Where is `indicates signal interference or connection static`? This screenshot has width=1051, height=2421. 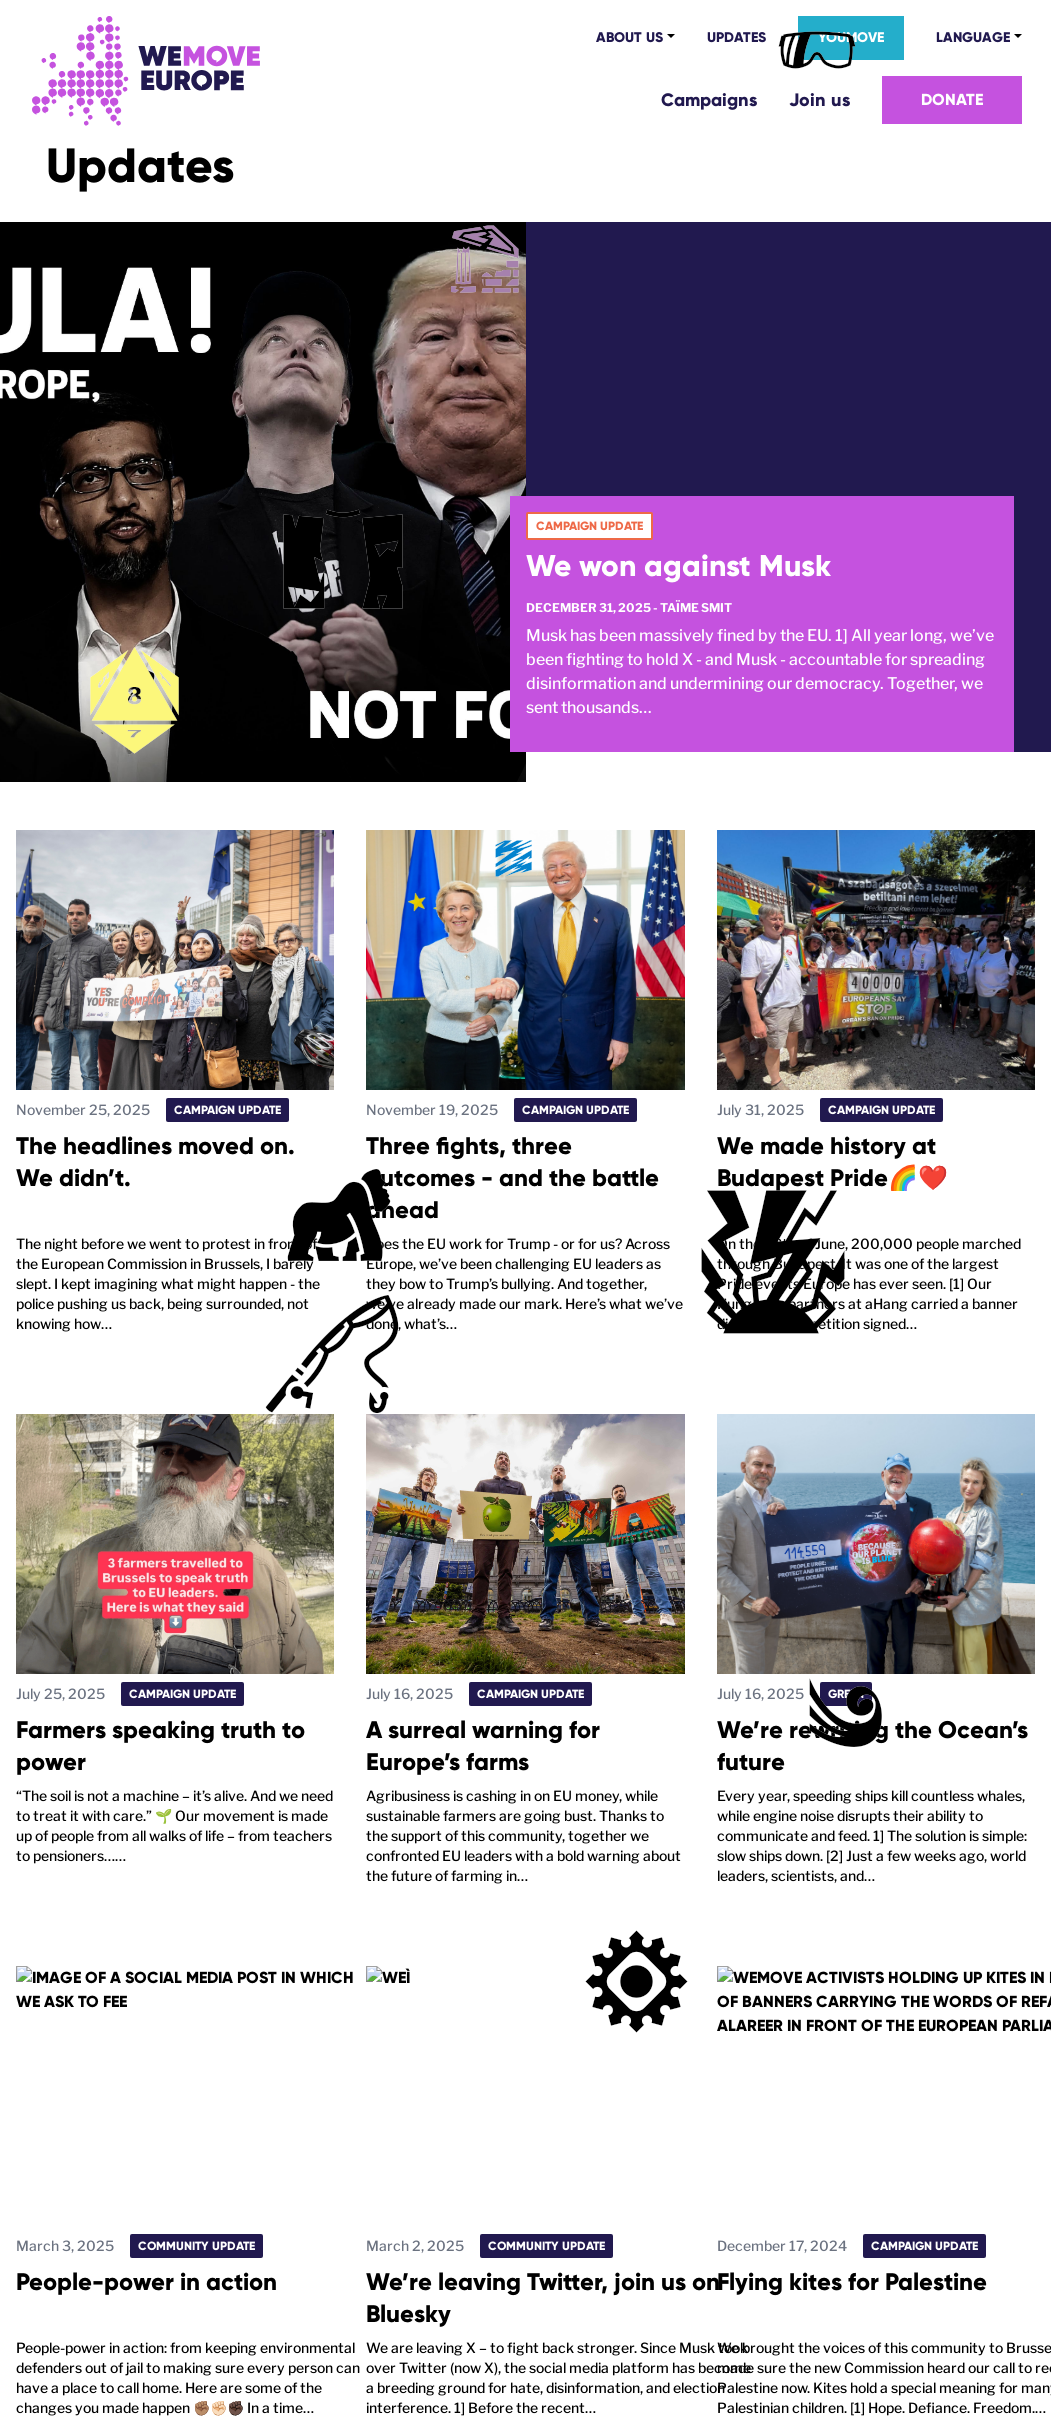 indicates signal interference or connection static is located at coordinates (513, 858).